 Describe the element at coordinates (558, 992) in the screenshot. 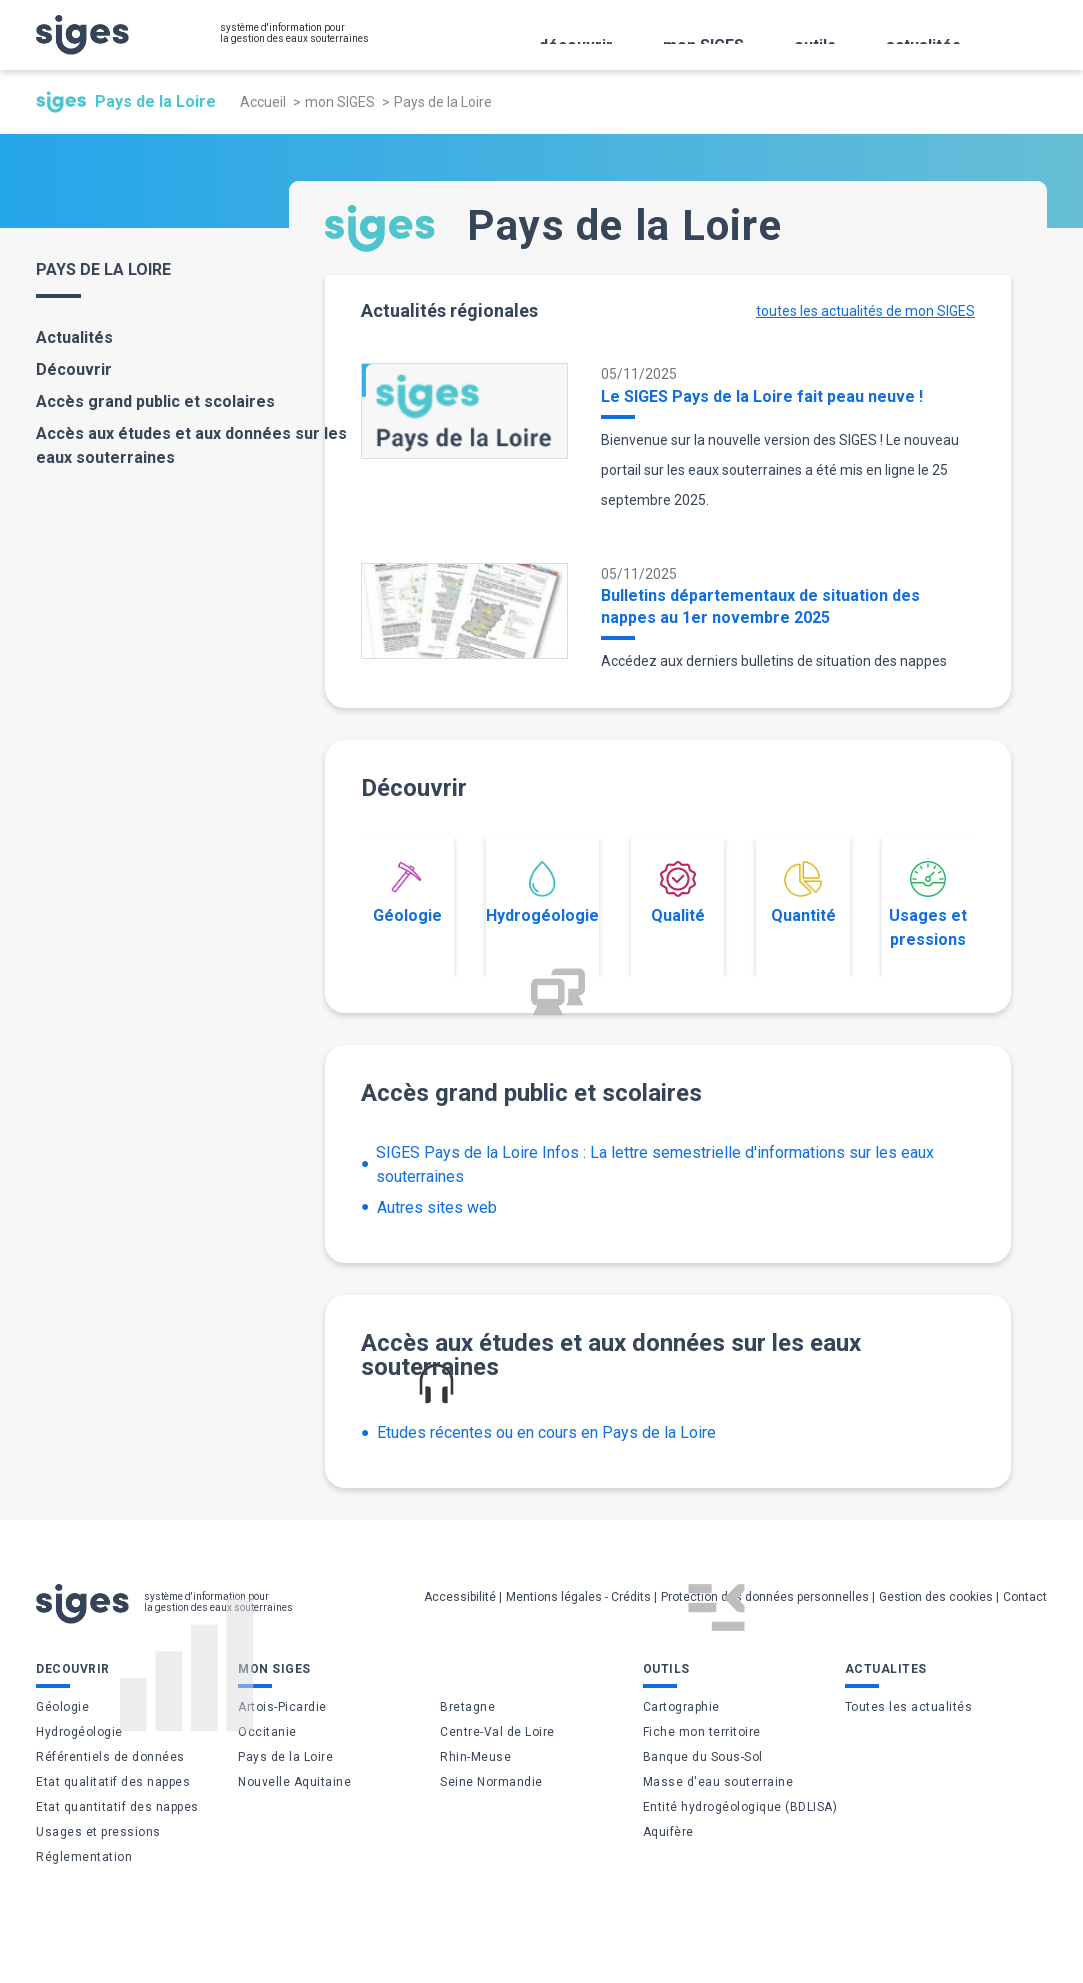

I see `access network preferences and settings` at that location.